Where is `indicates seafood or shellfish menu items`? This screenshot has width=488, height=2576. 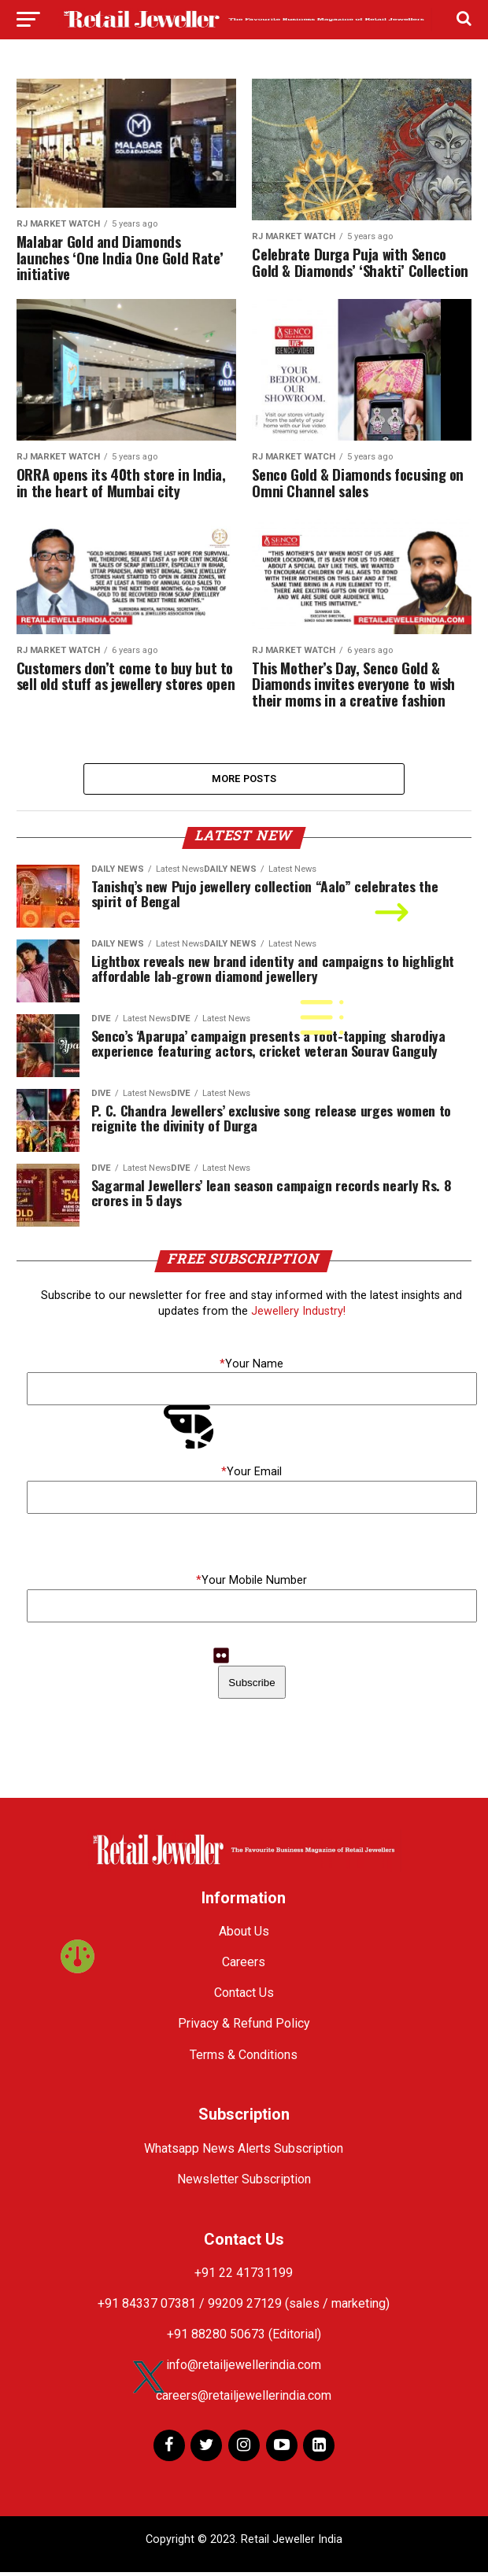
indicates seafood or shellfish menu items is located at coordinates (188, 1426).